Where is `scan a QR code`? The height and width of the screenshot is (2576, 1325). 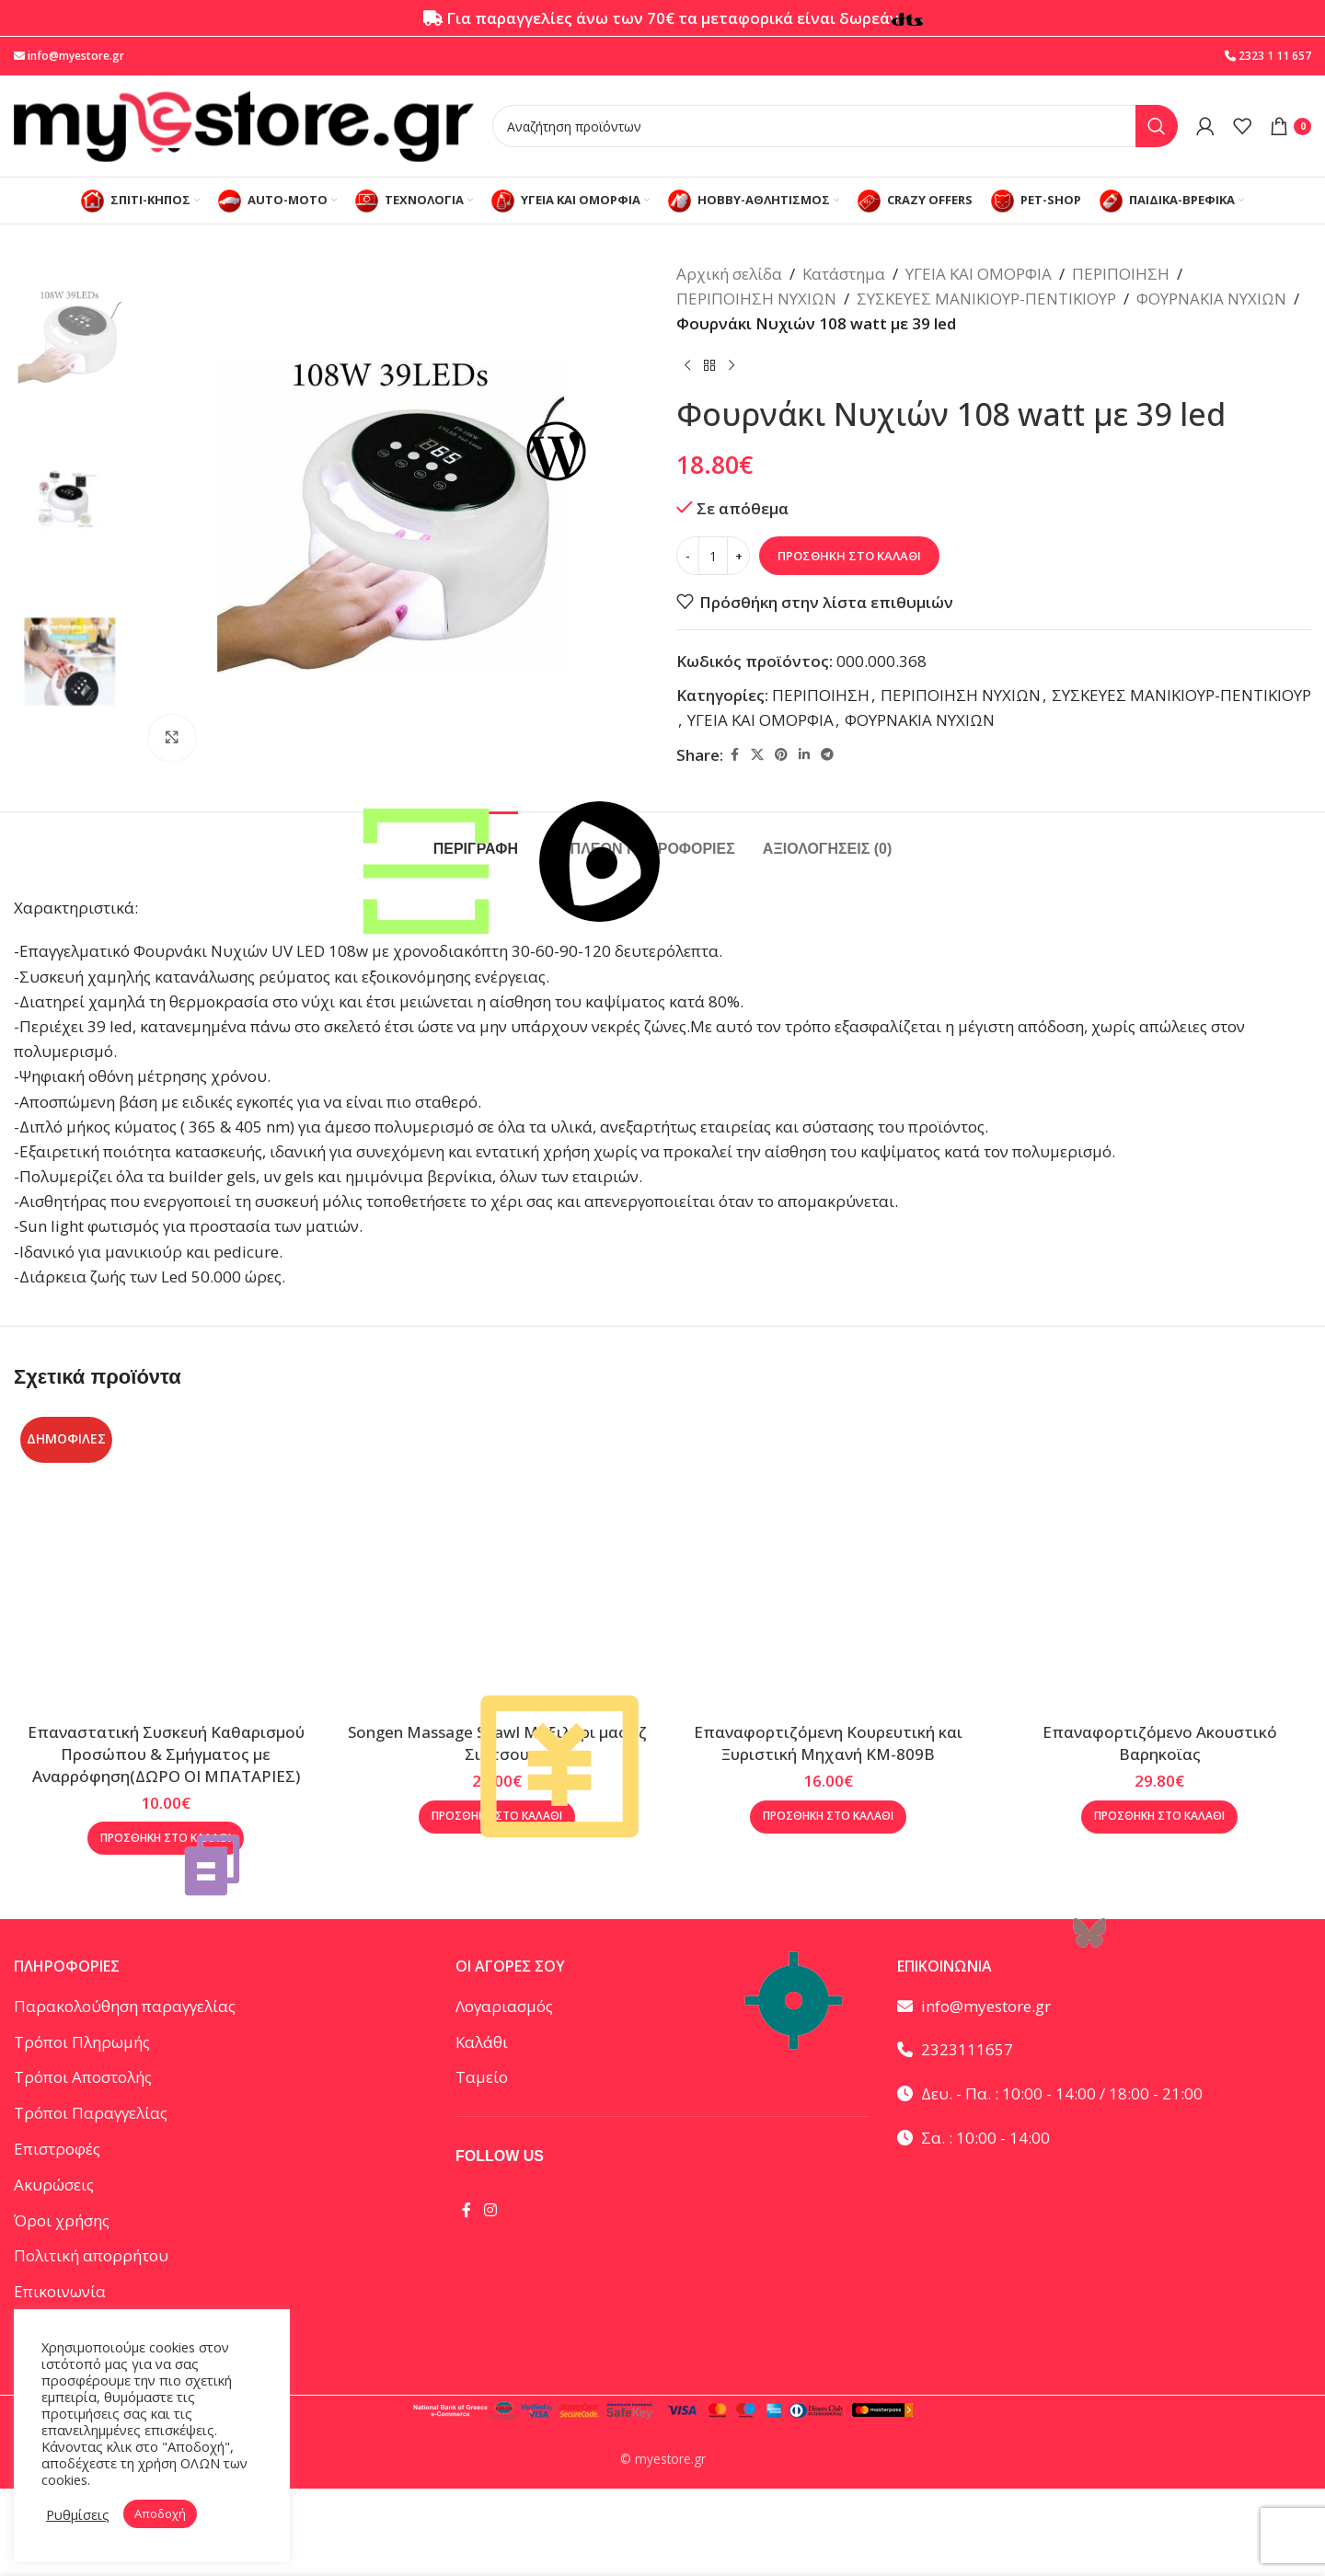 scan a QR code is located at coordinates (426, 871).